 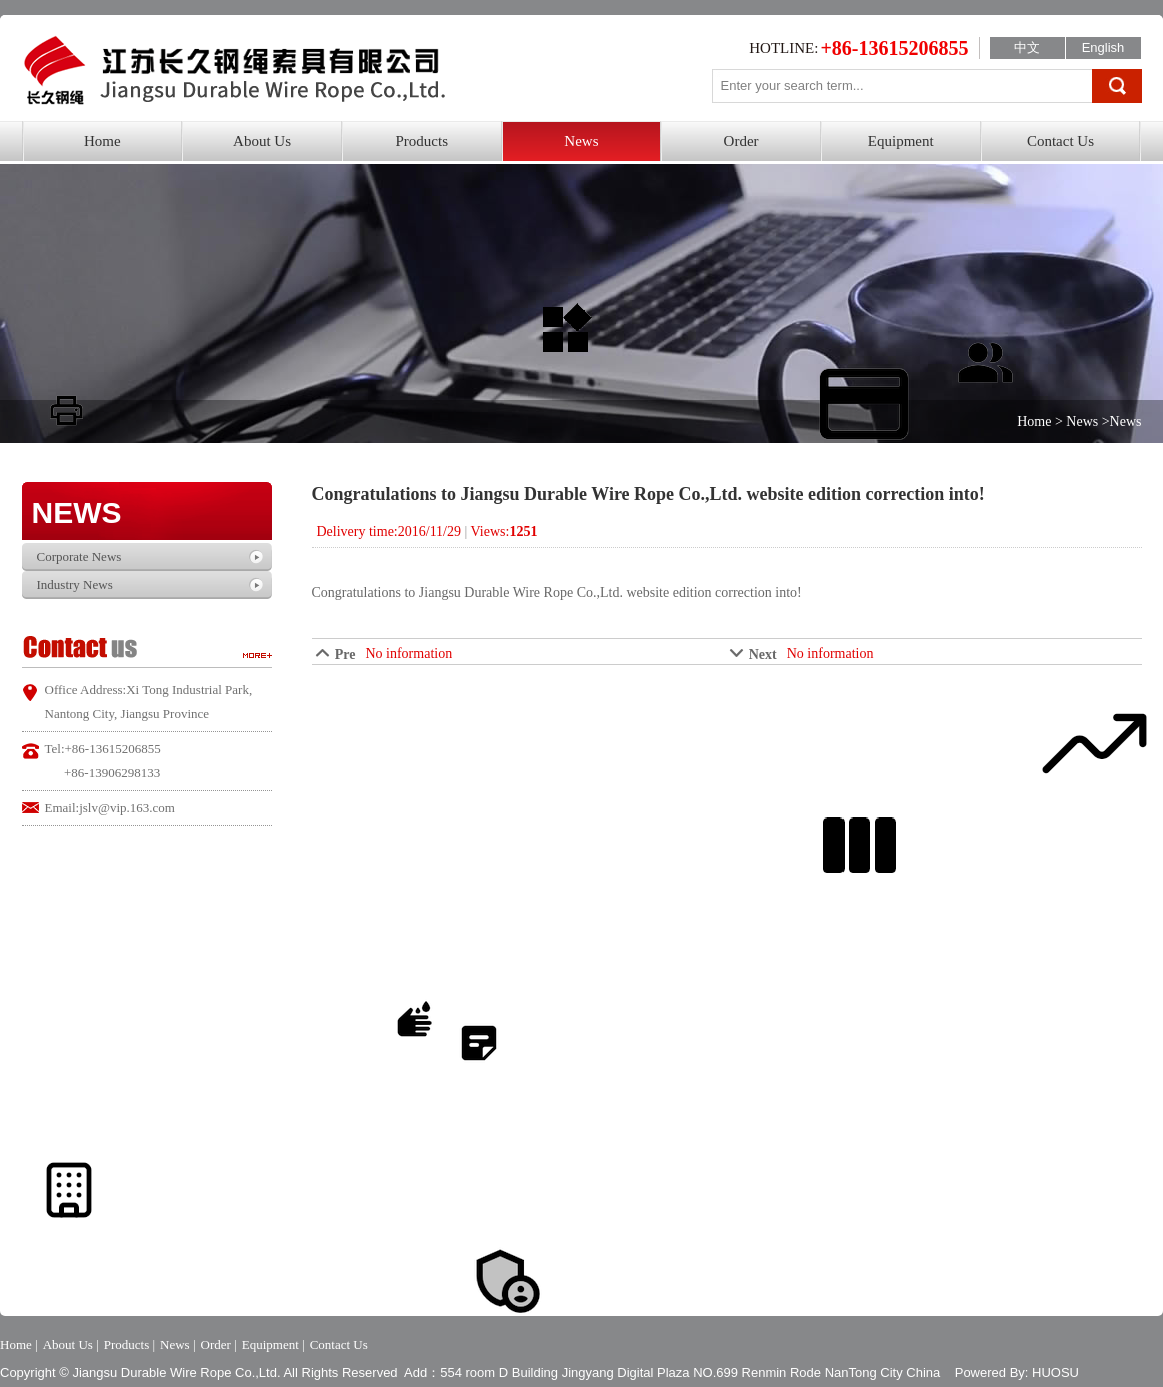 I want to click on access payment methods, so click(x=864, y=404).